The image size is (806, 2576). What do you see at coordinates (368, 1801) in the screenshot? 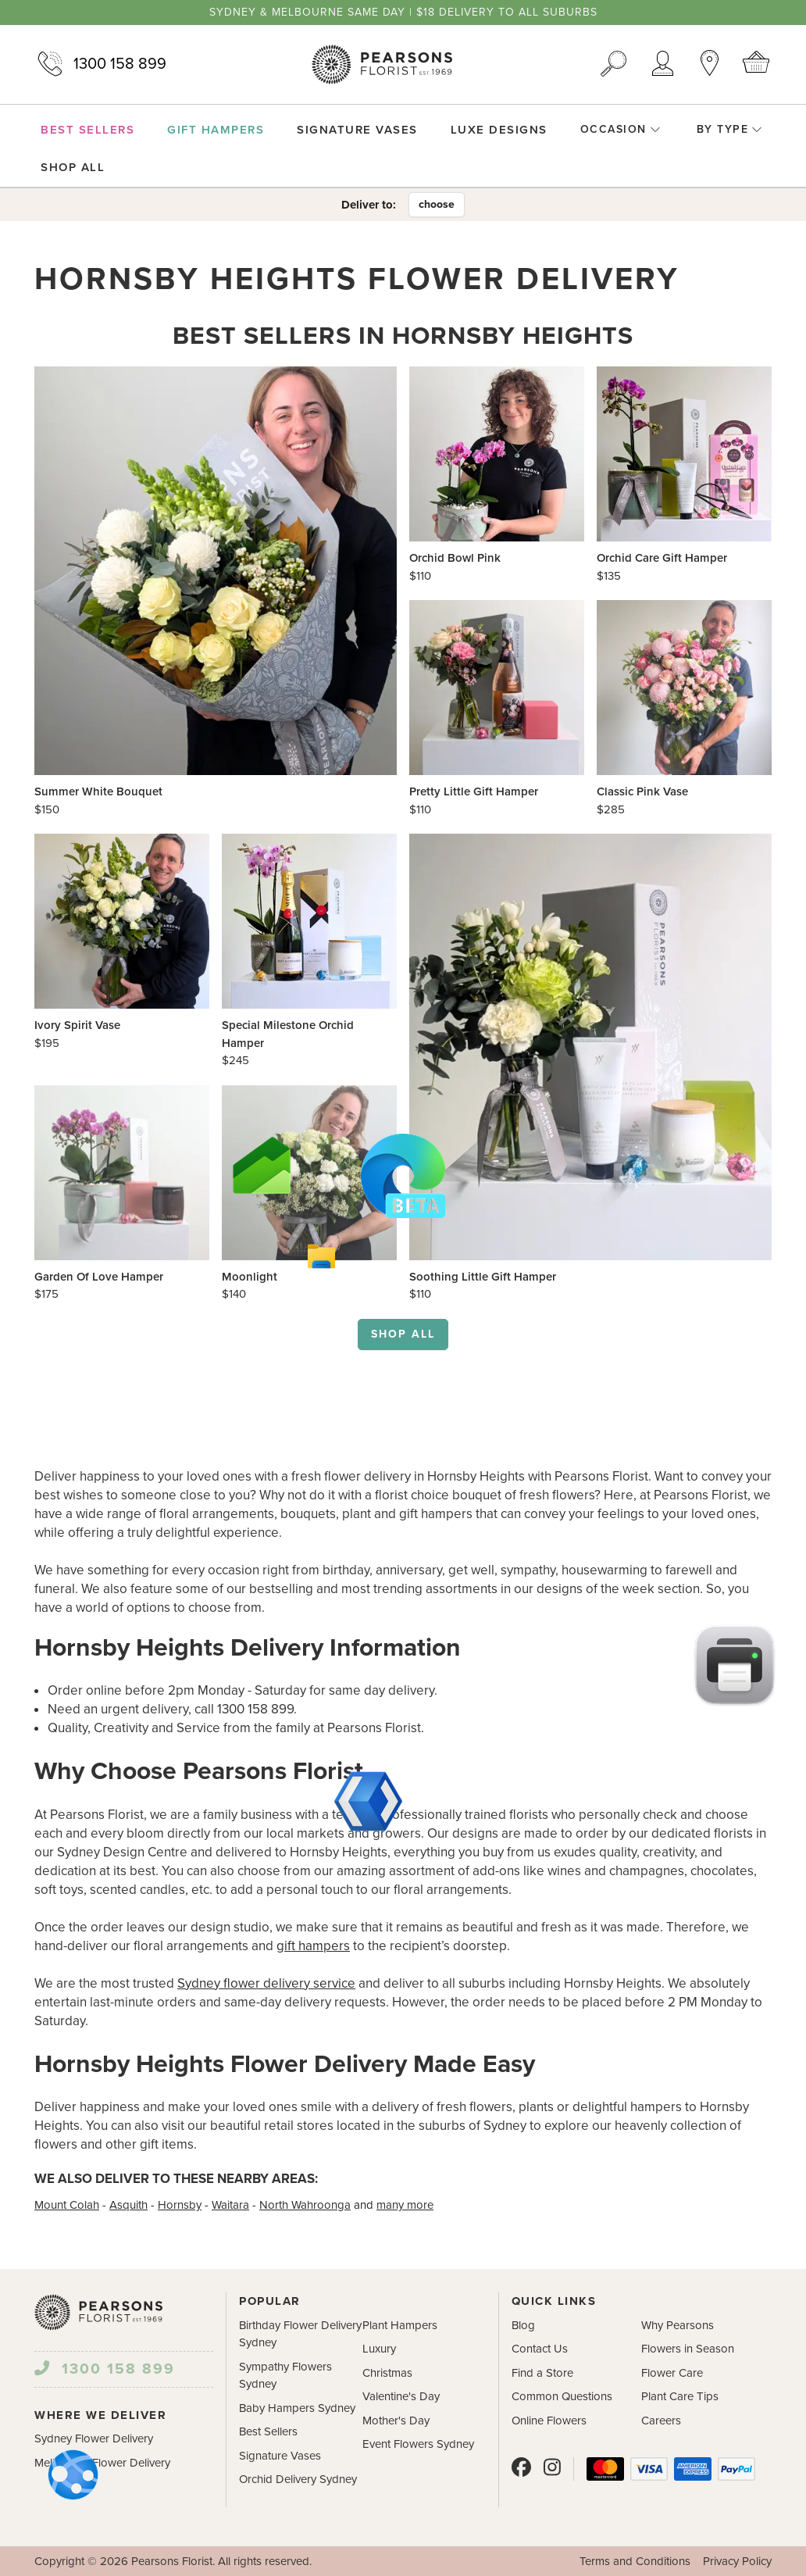
I see `open the interface settings application` at bounding box center [368, 1801].